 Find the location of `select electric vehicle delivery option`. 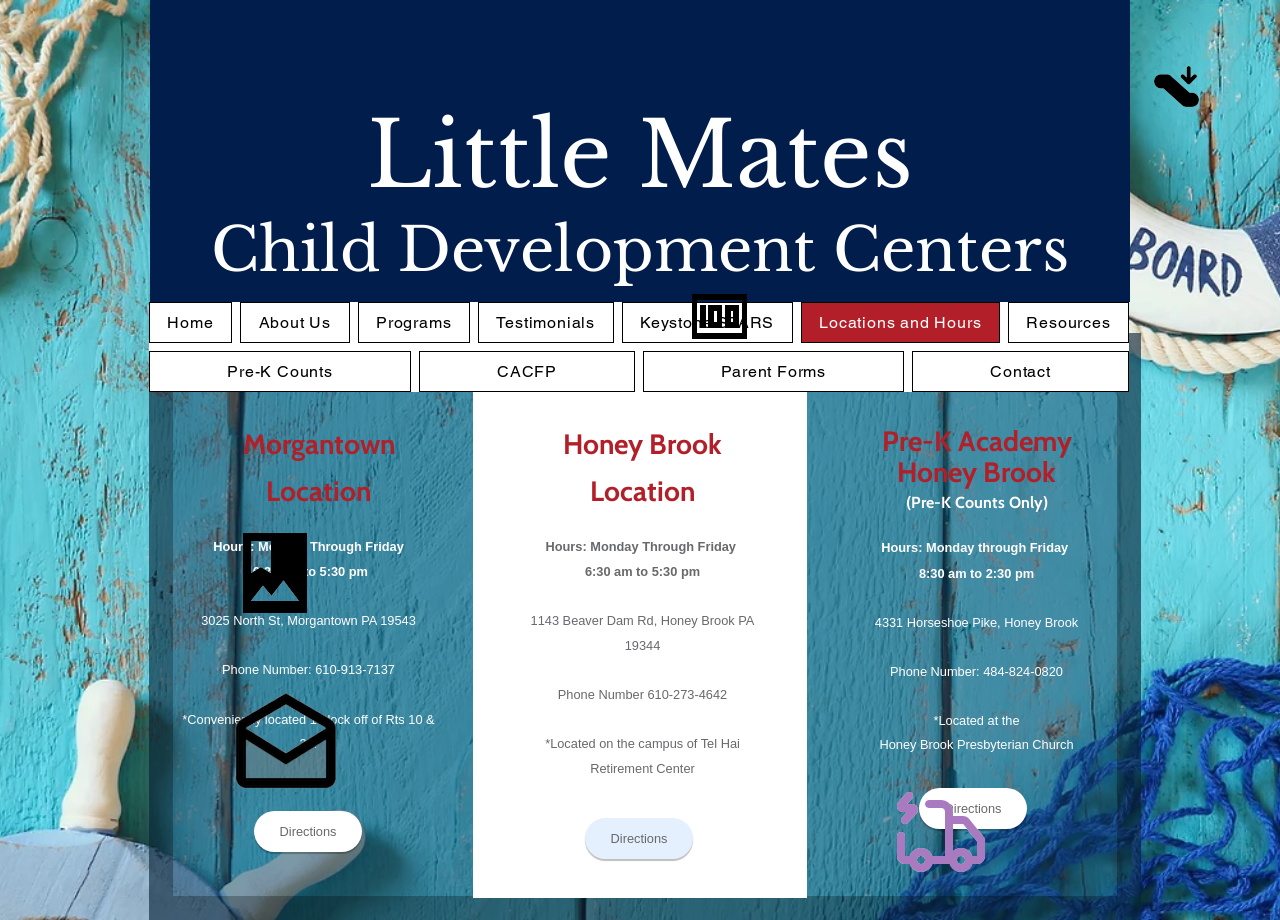

select electric vehicle delivery option is located at coordinates (941, 832).